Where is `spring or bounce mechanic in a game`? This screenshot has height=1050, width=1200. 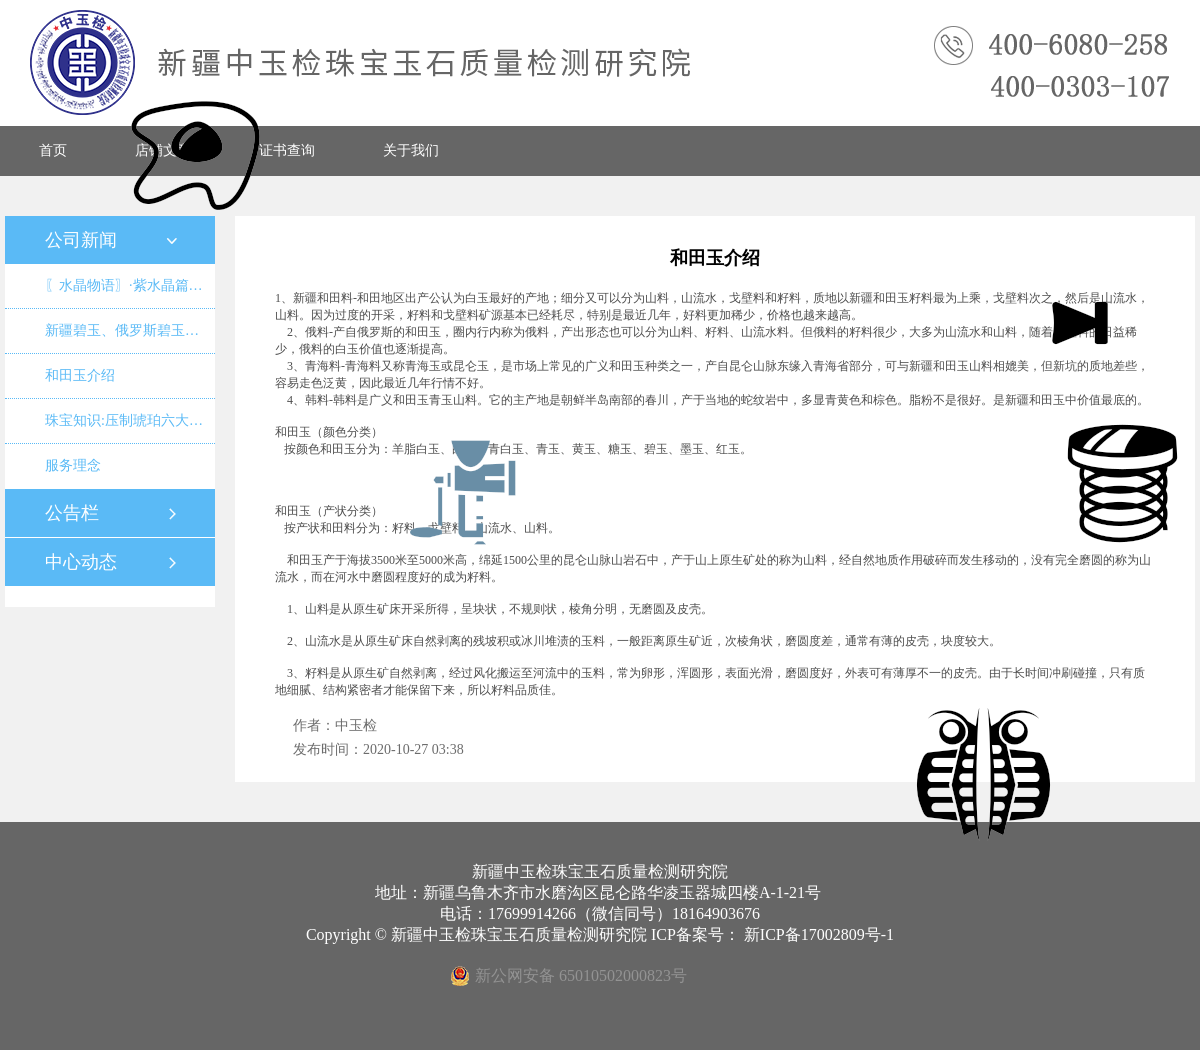
spring or bounce mechanic in a game is located at coordinates (1122, 483).